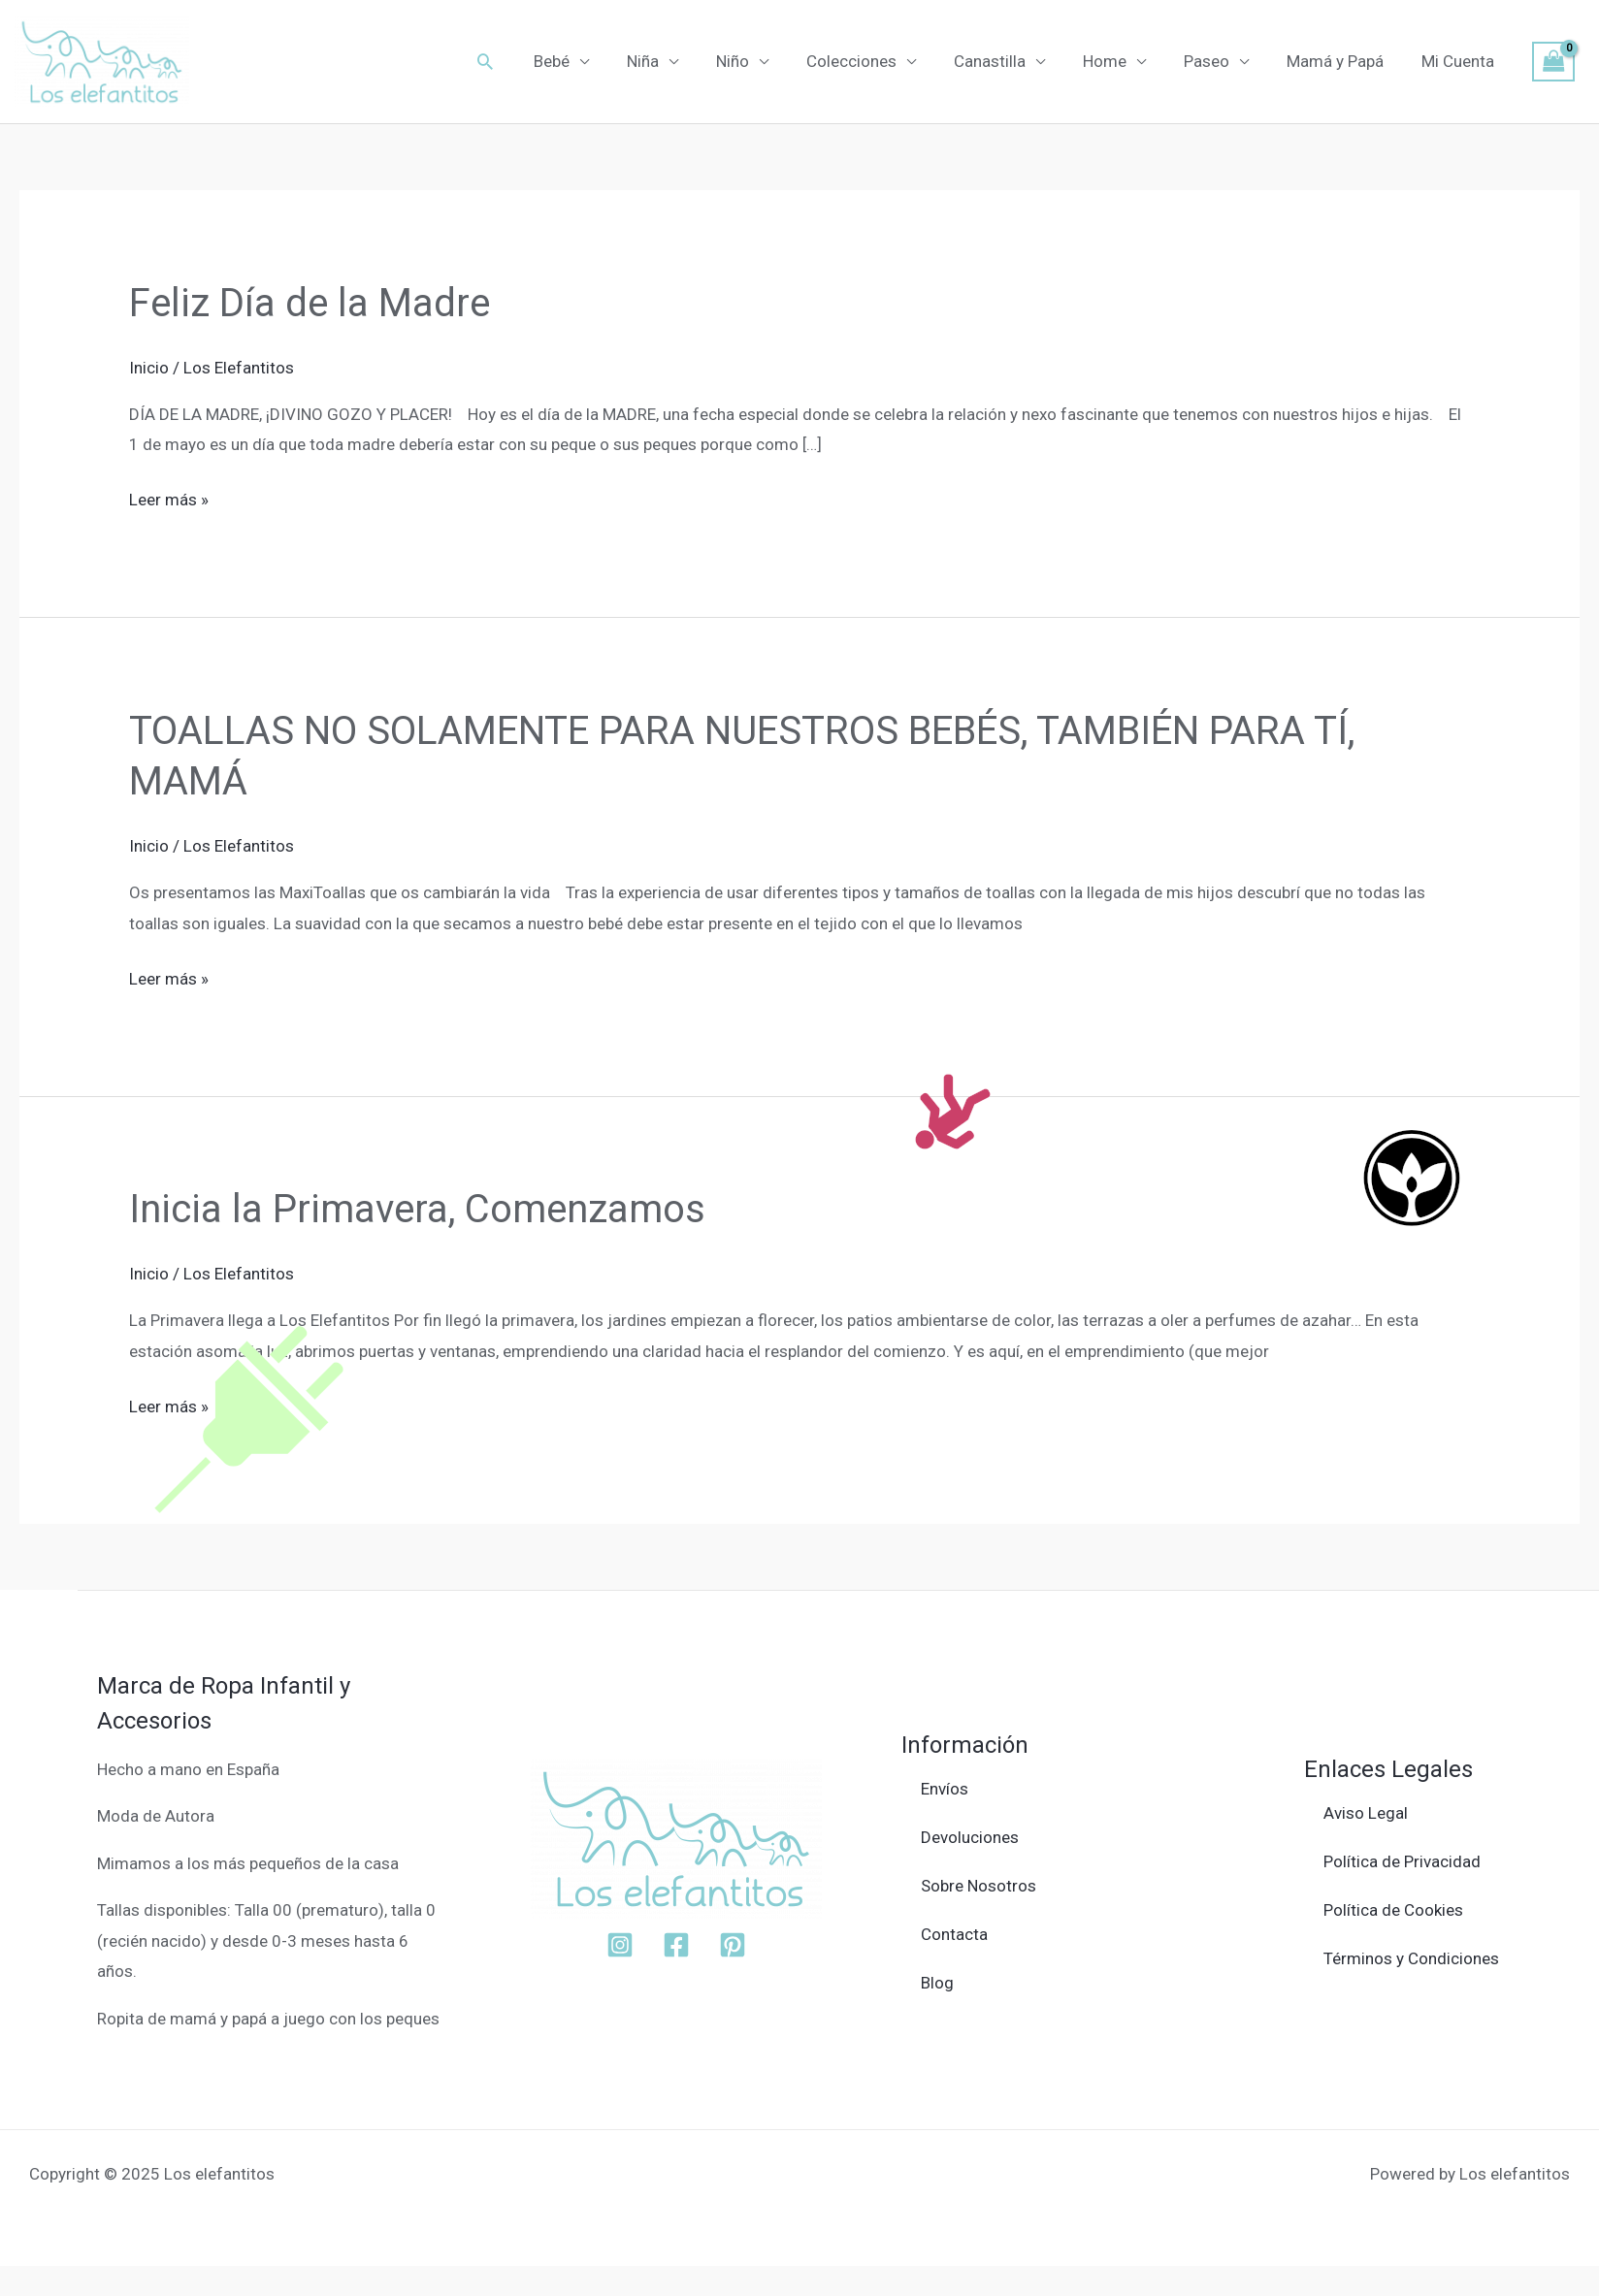  Describe the element at coordinates (248, 1419) in the screenshot. I see `connect to a power source` at that location.